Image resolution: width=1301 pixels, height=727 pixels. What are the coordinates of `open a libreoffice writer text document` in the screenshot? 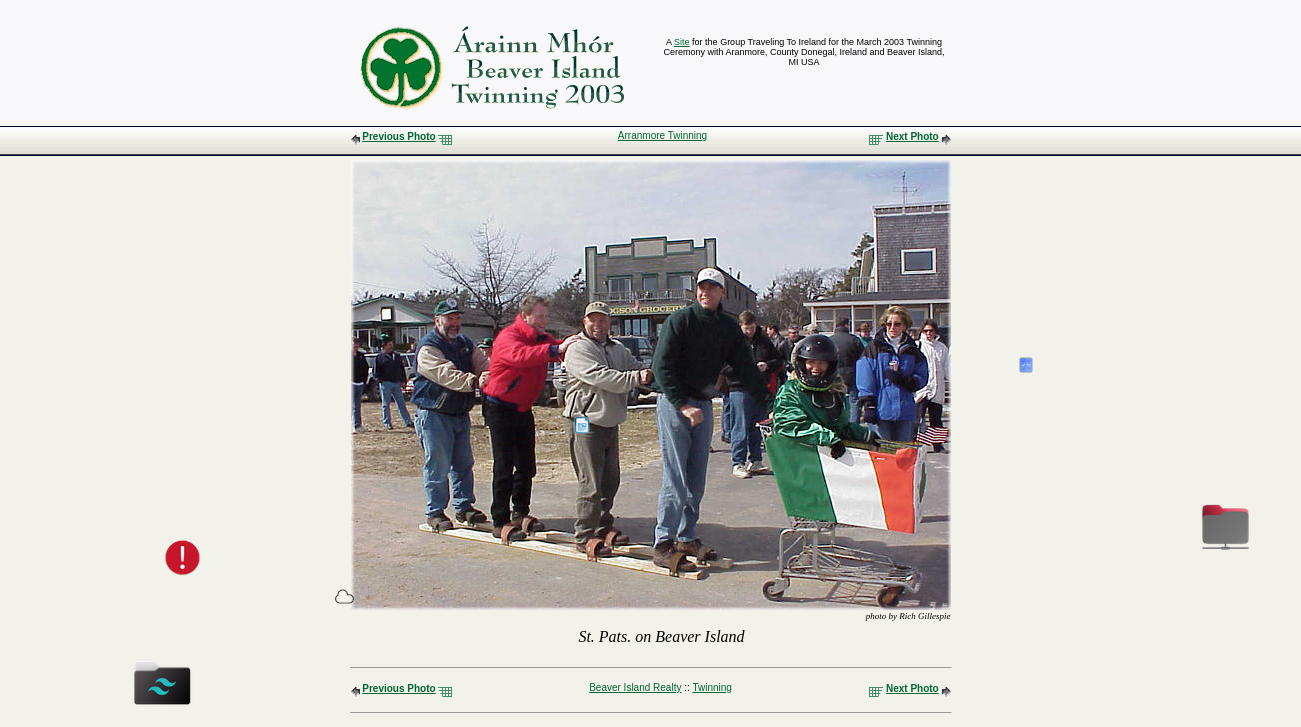 It's located at (582, 425).